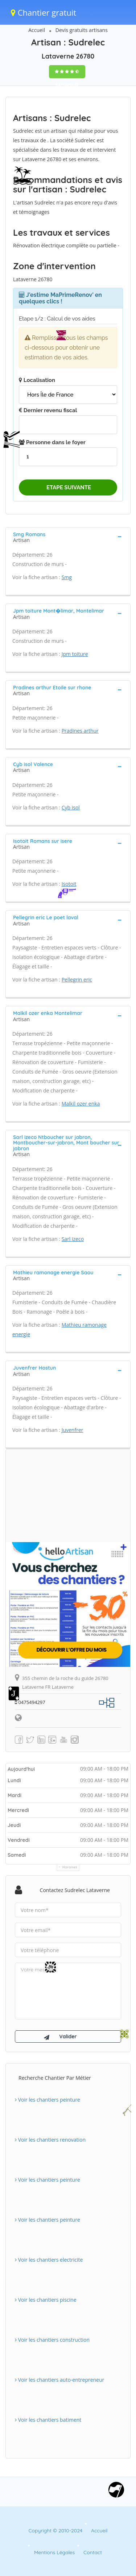 This screenshot has width=136, height=2576. Describe the element at coordinates (11, 439) in the screenshot. I see `lock picking skill or ability in a game` at that location.